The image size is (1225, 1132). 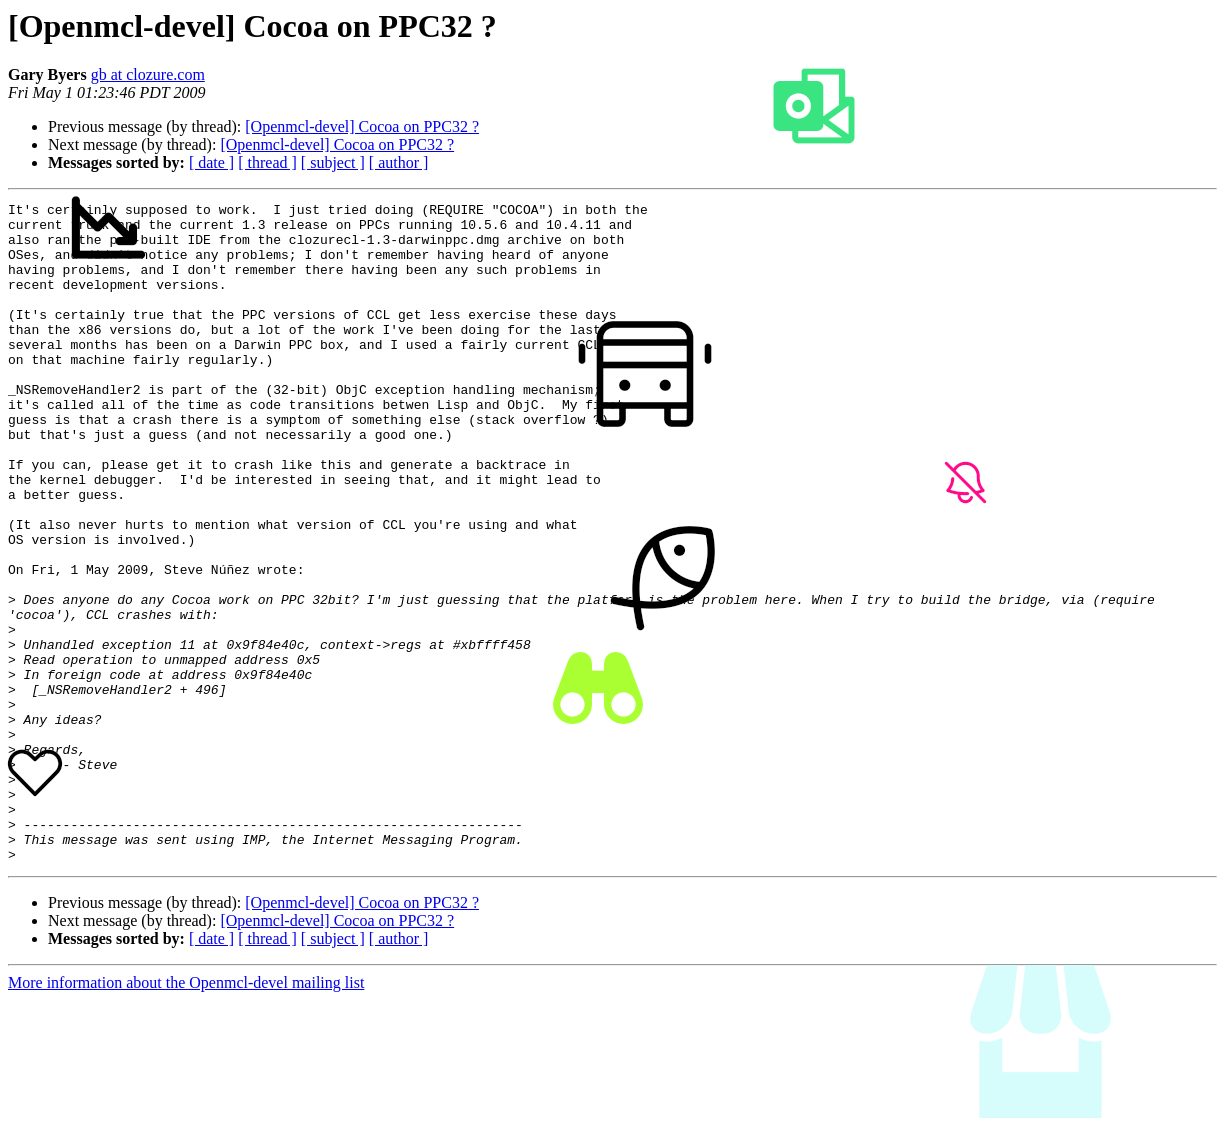 What do you see at coordinates (108, 227) in the screenshot?
I see `view declining metrics or performance data` at bounding box center [108, 227].